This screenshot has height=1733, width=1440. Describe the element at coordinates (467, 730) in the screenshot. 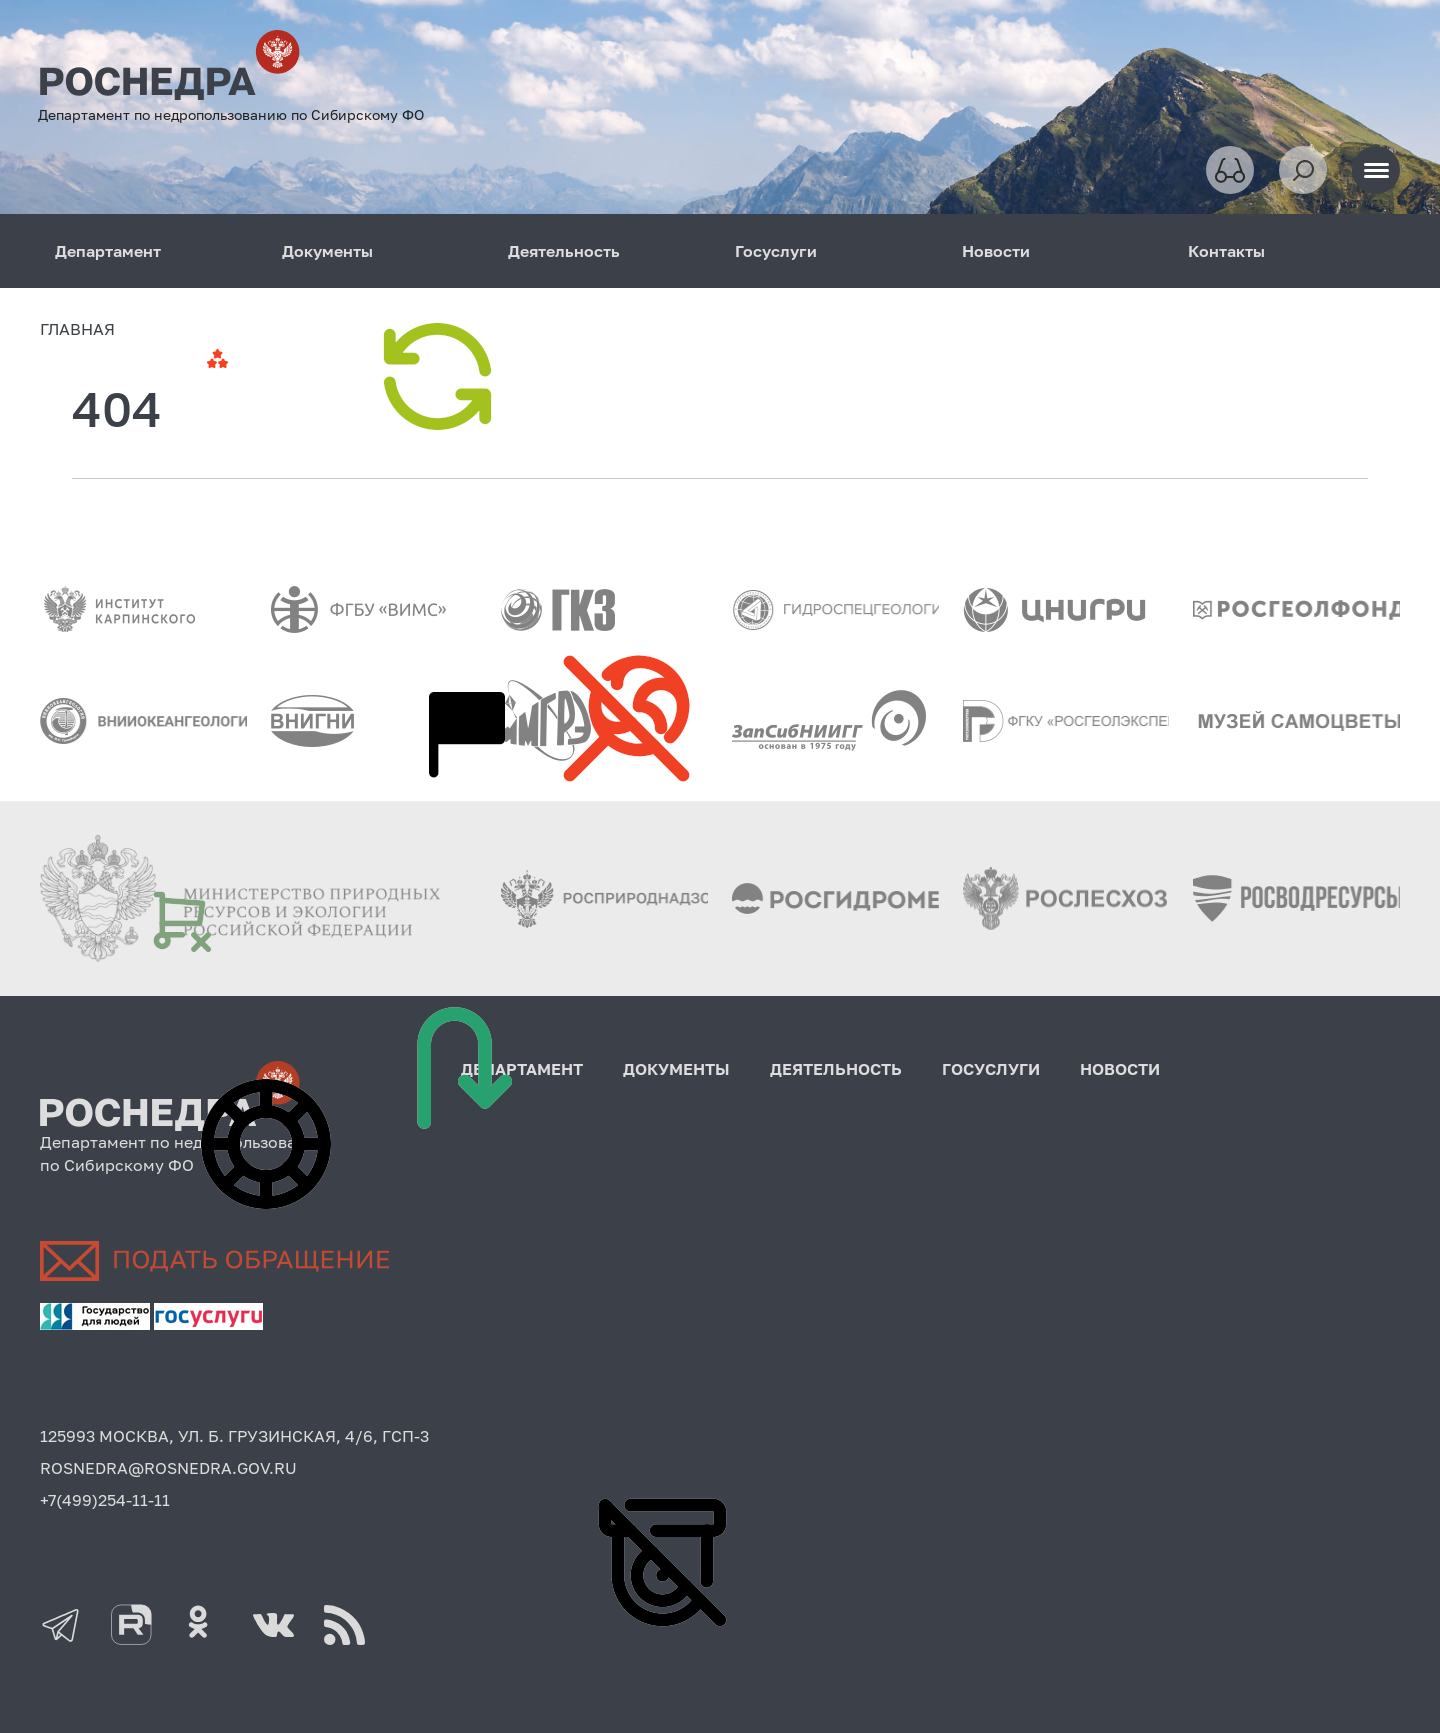

I see `flag an item for review or attention` at that location.